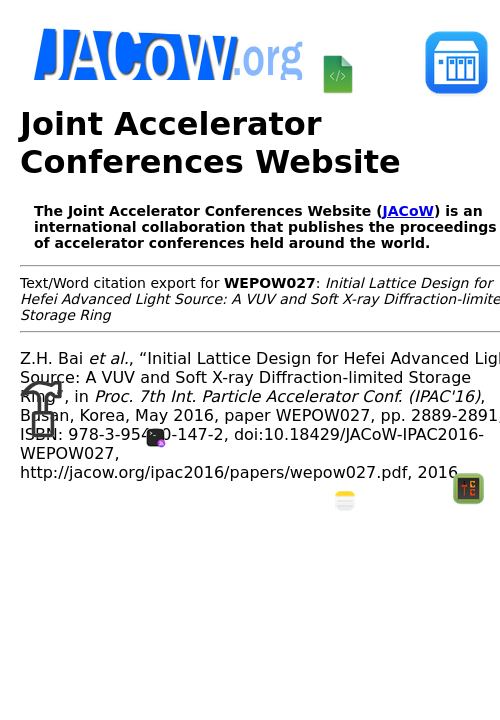 The image size is (500, 720). What do you see at coordinates (43, 411) in the screenshot?
I see `access developer tools` at bounding box center [43, 411].